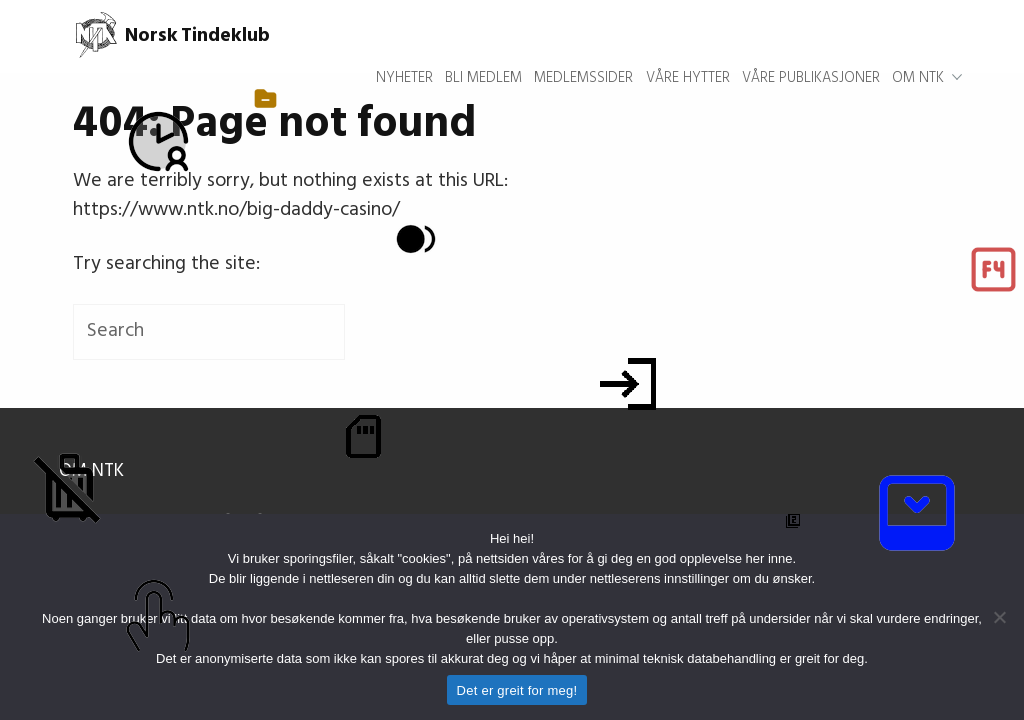  What do you see at coordinates (69, 487) in the screenshot?
I see `no luggage allowed in this area` at bounding box center [69, 487].